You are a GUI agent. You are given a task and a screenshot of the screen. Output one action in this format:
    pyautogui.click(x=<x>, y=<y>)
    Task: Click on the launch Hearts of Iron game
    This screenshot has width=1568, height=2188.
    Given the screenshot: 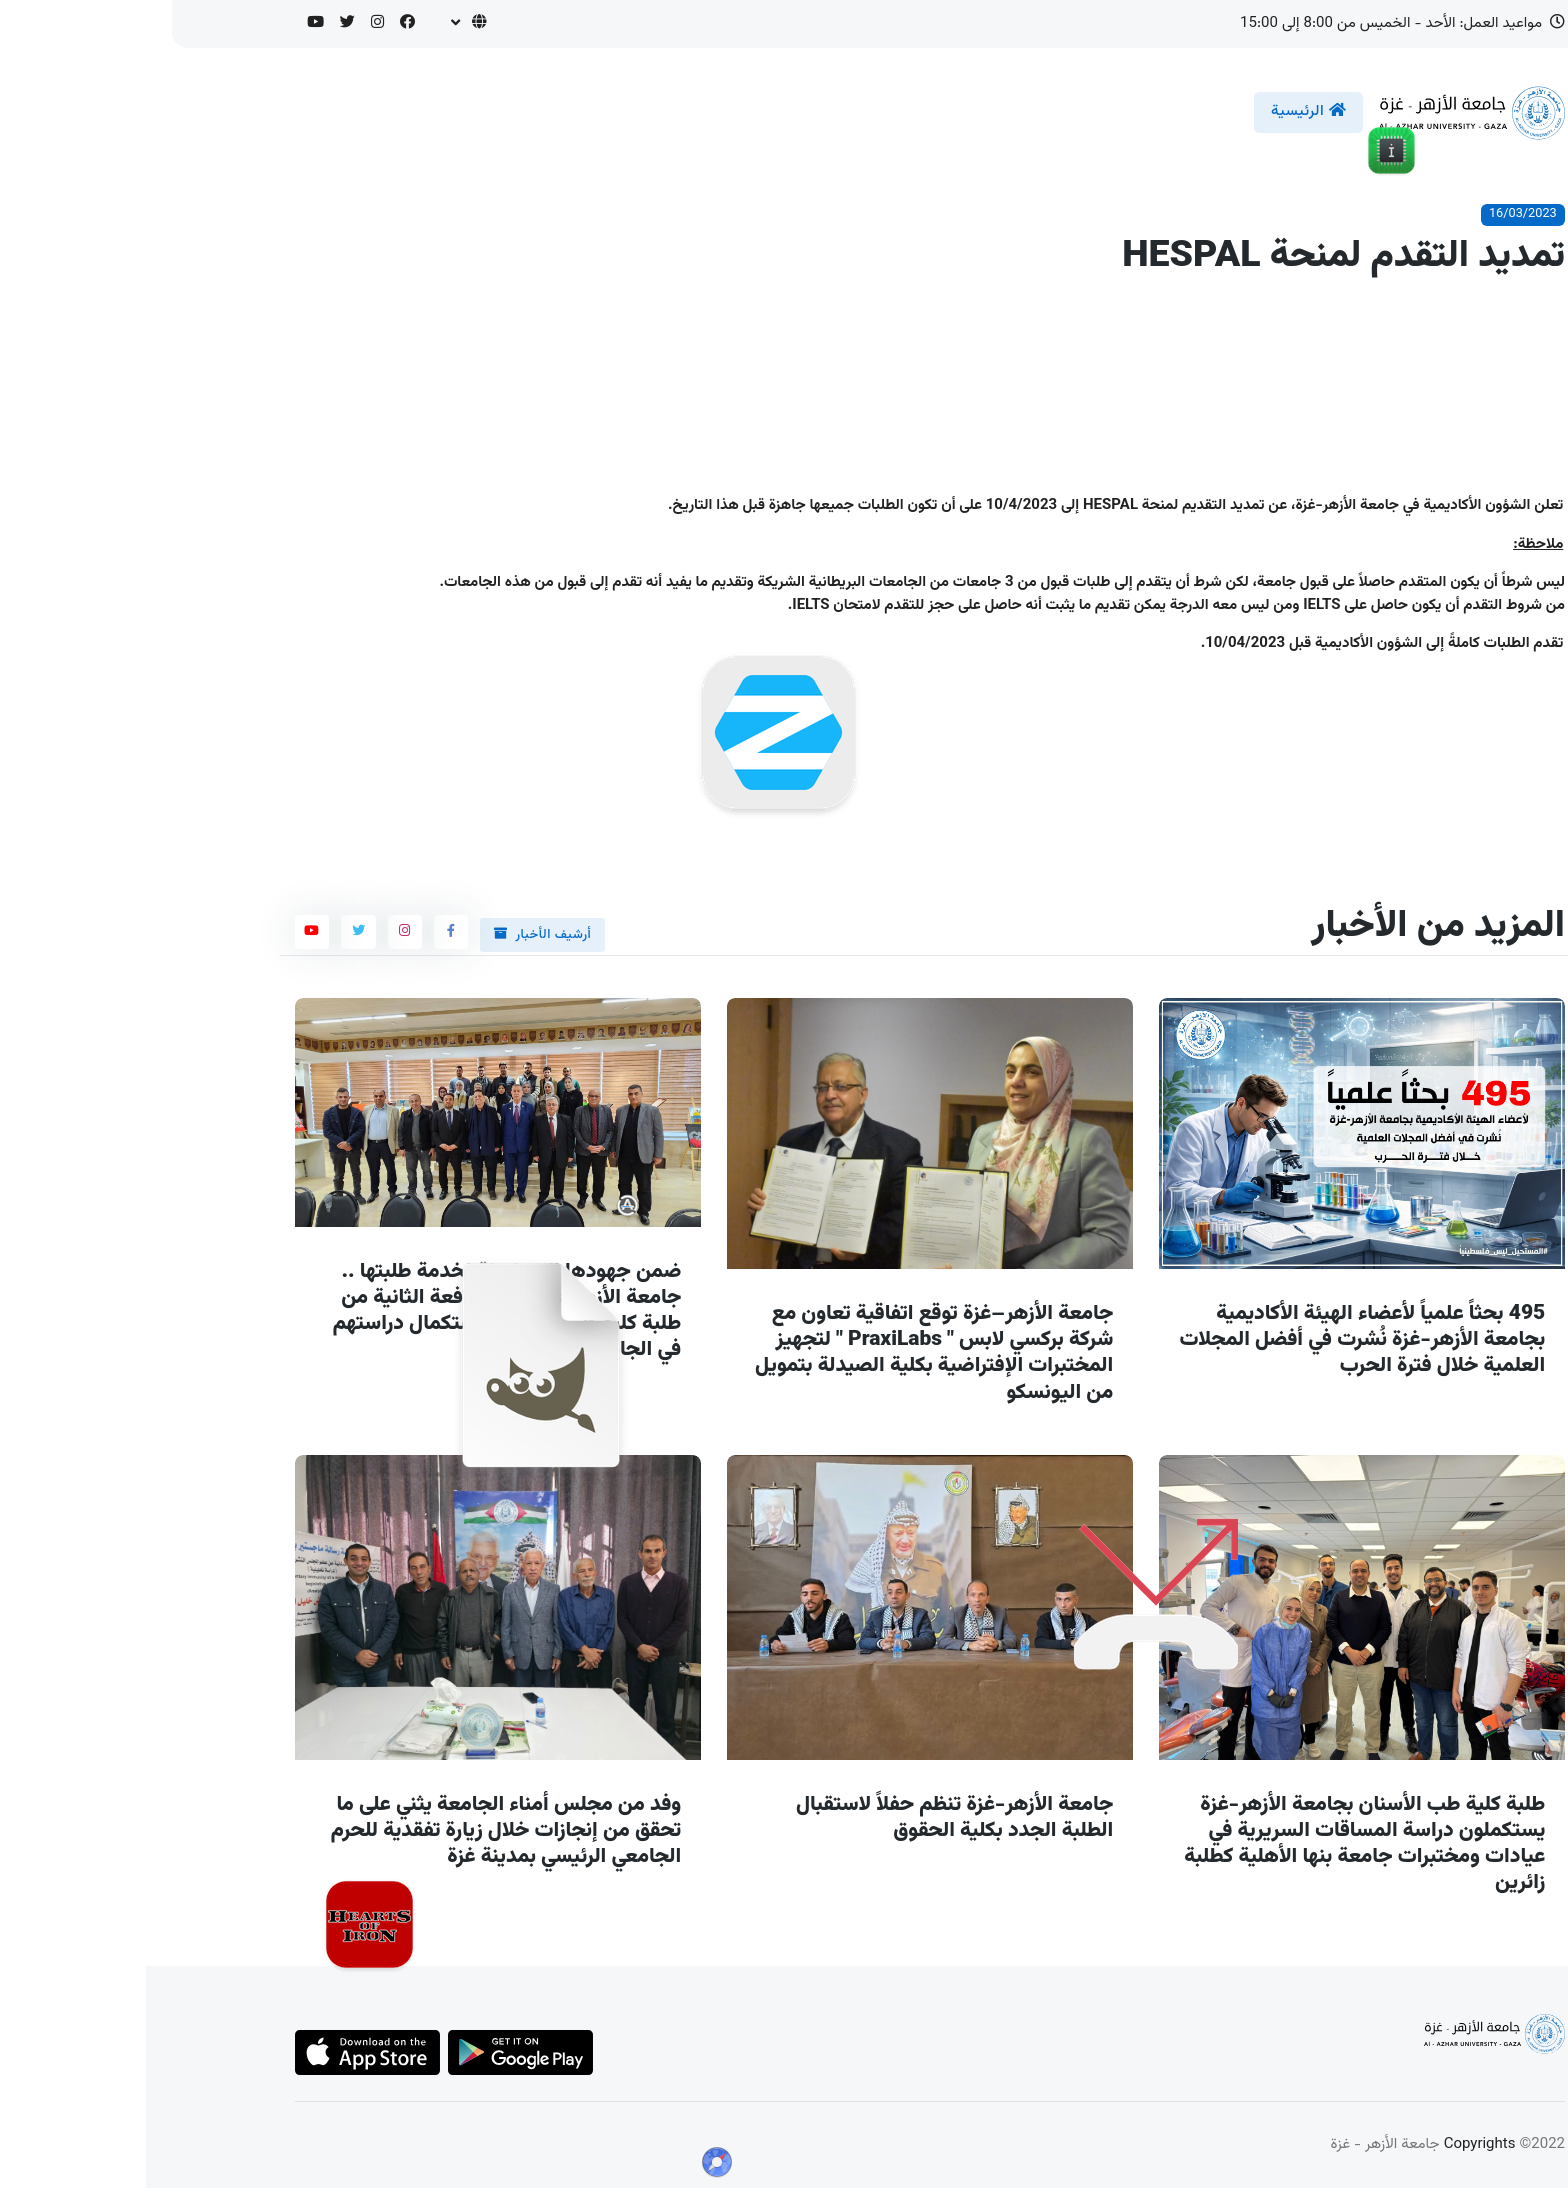 What is the action you would take?
    pyautogui.click(x=369, y=1924)
    